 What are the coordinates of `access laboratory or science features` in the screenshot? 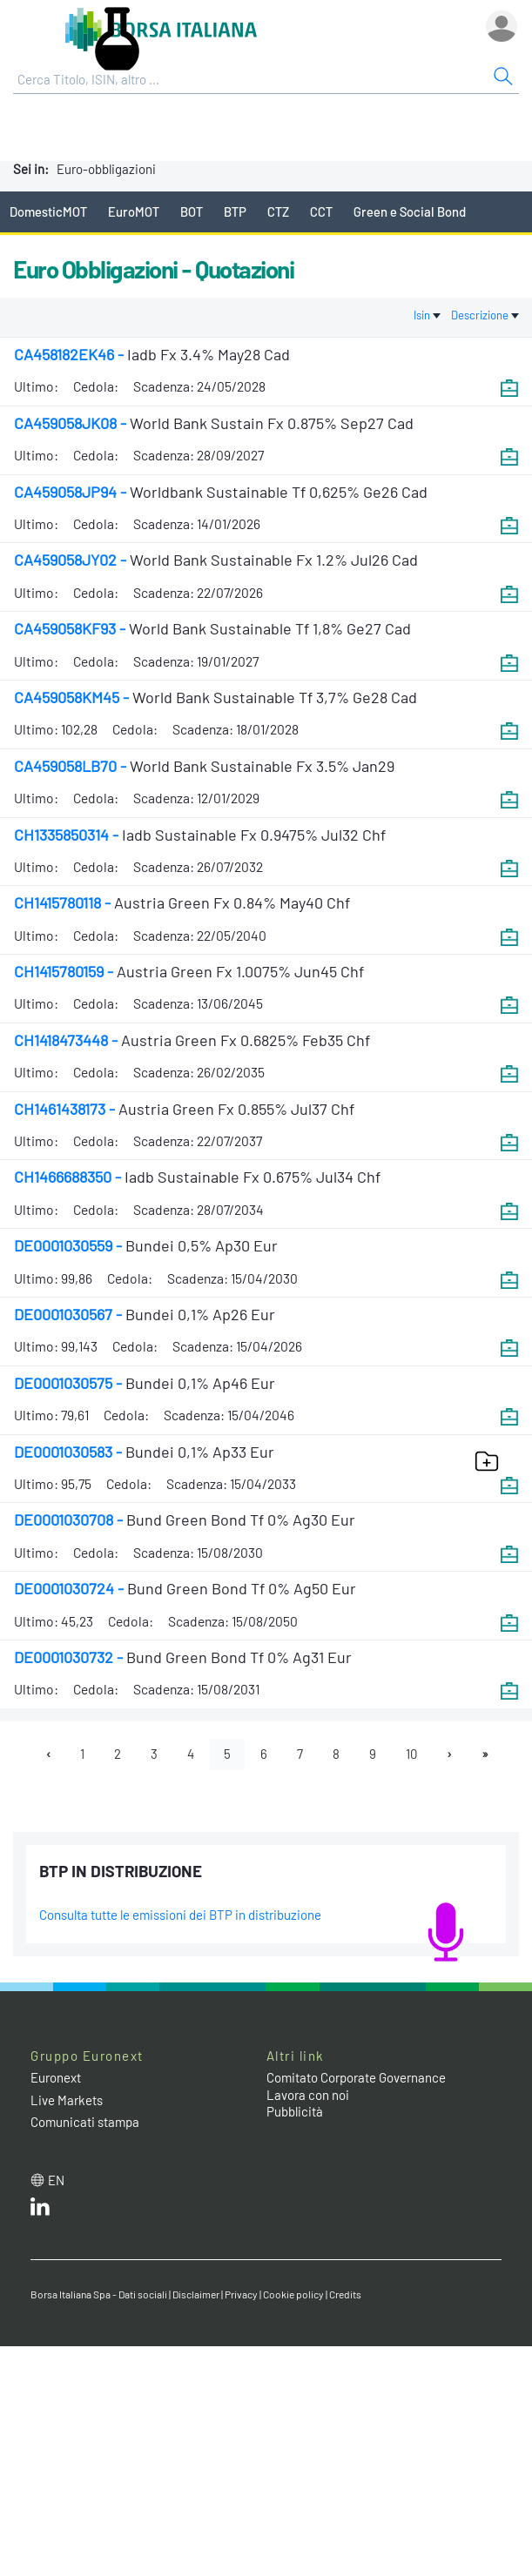 It's located at (117, 38).